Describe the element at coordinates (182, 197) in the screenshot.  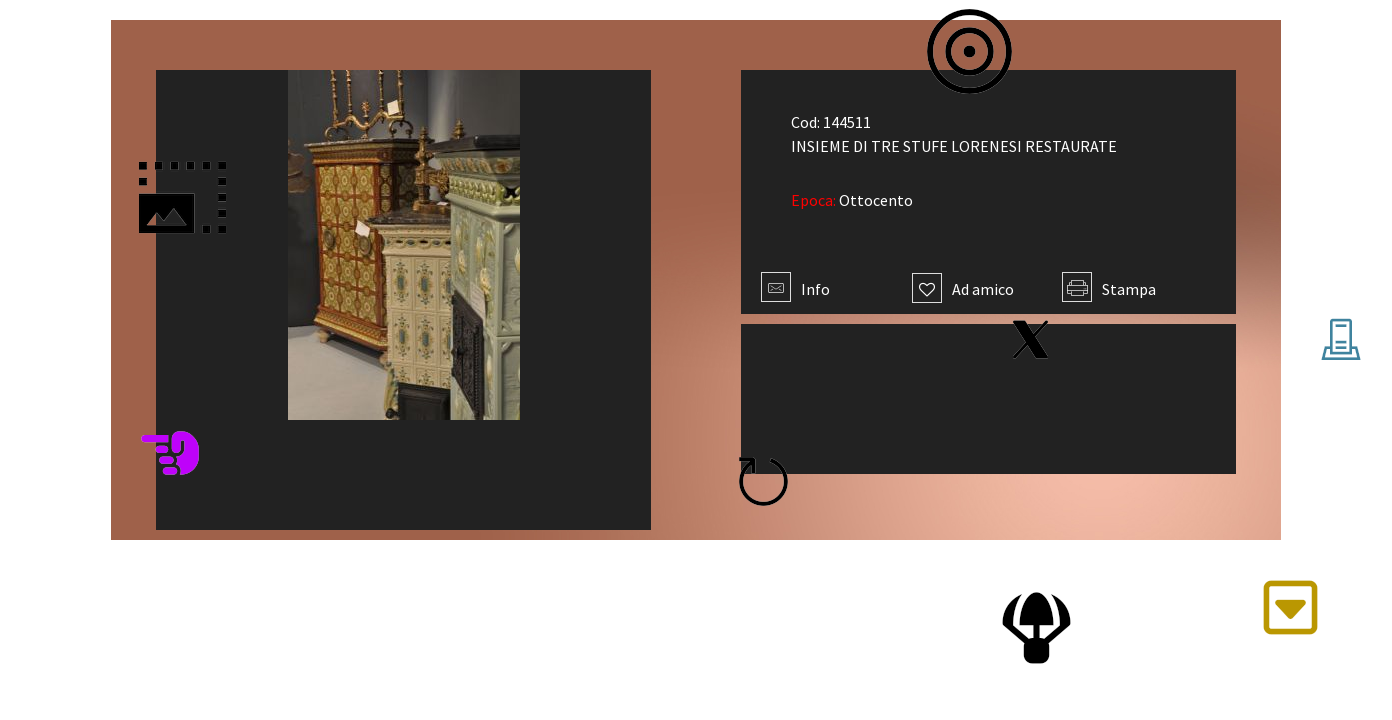
I see `resize image to large format` at that location.